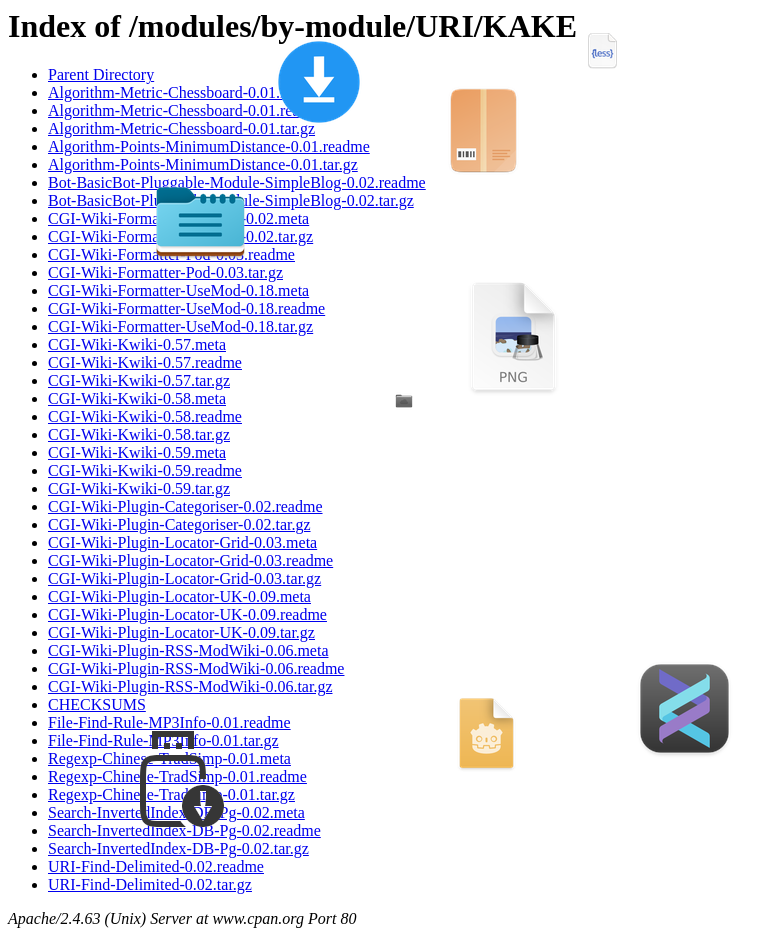 This screenshot has height=936, width=768. I want to click on access cloud-synced files and folders, so click(404, 401).